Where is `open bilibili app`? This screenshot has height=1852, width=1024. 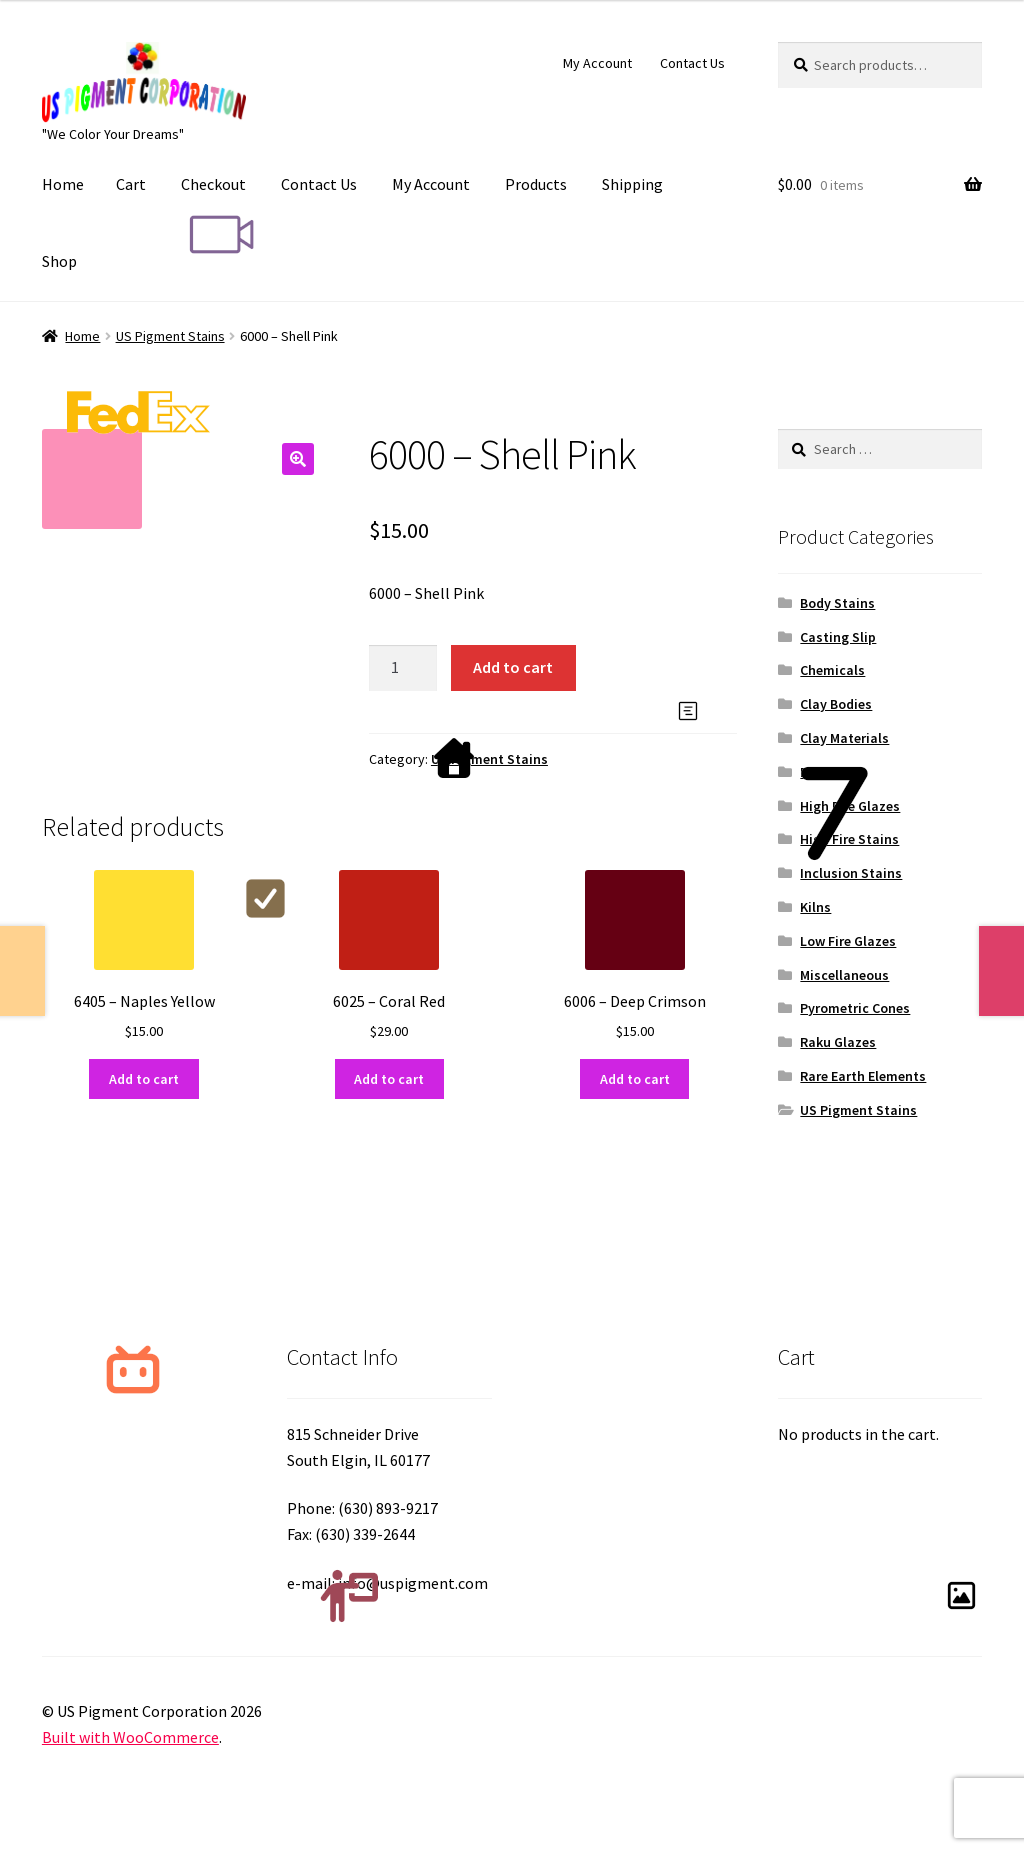 open bilibili app is located at coordinates (133, 1372).